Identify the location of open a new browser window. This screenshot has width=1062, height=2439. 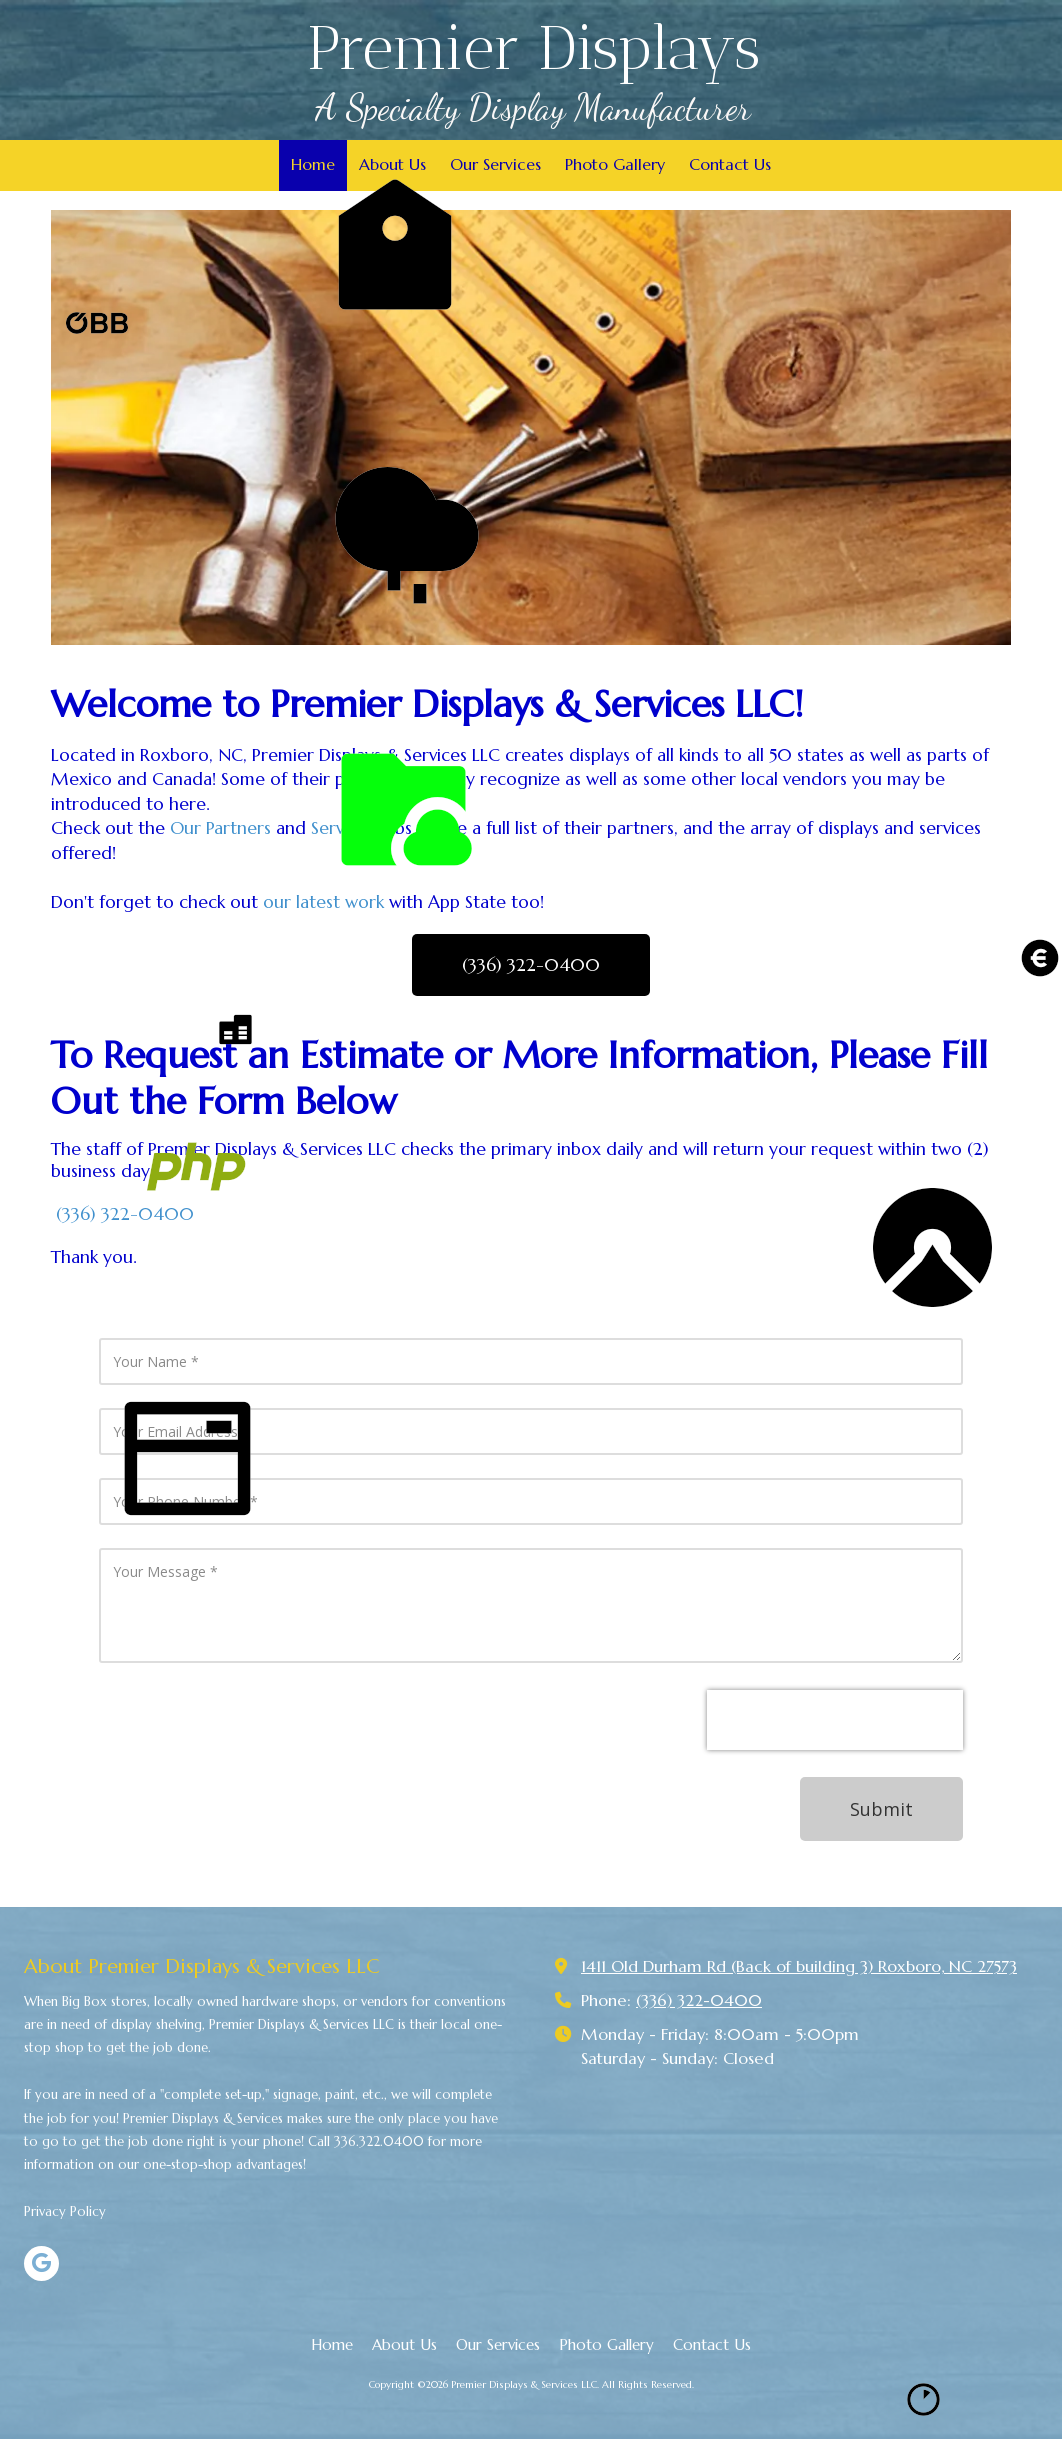
(187, 1458).